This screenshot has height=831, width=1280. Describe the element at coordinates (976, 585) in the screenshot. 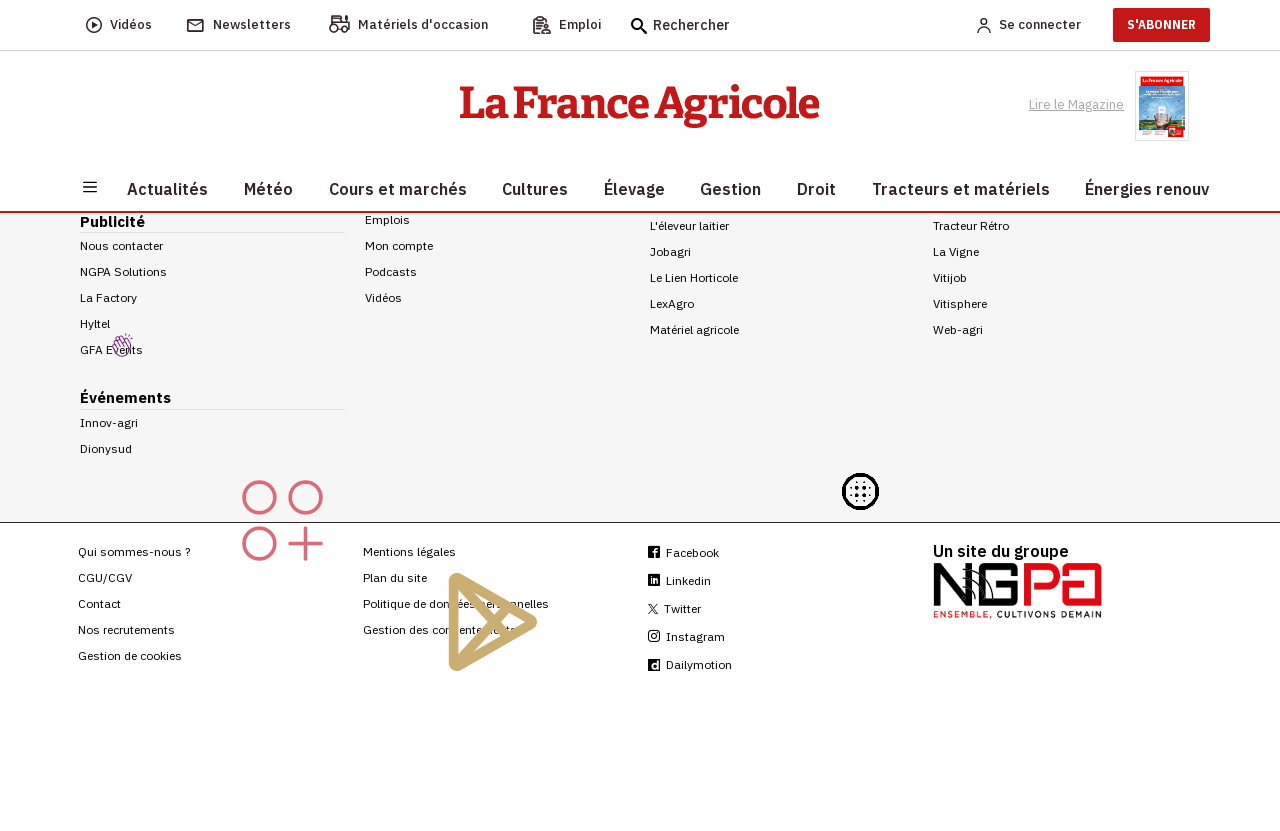

I see `subscribe to RSS feed` at that location.